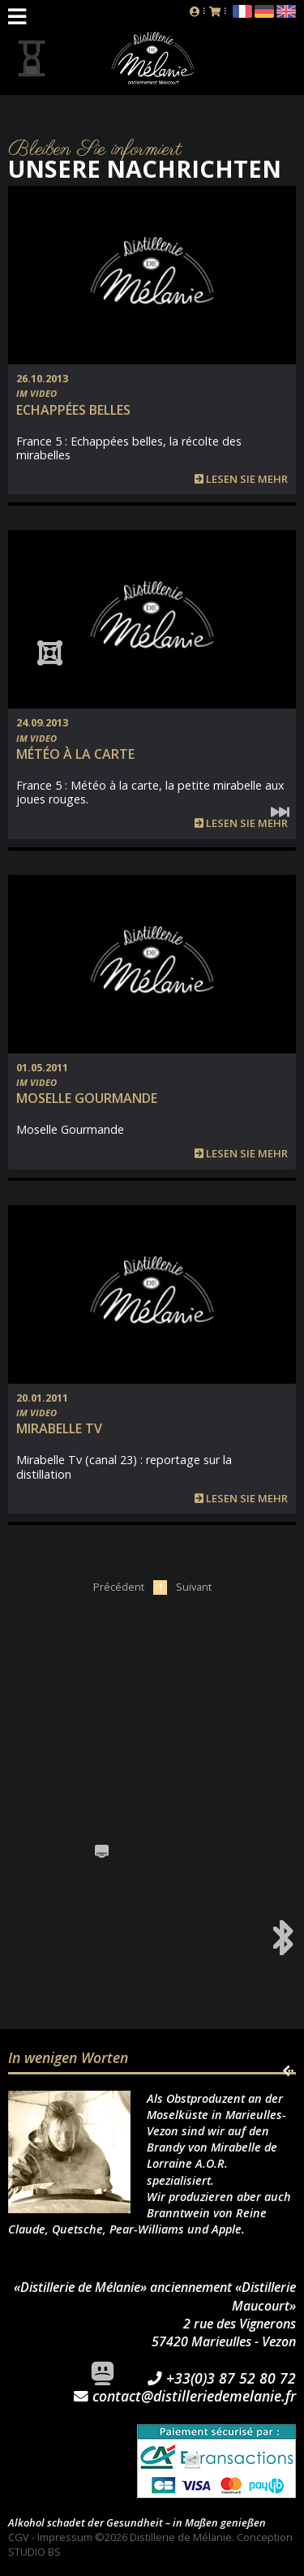  I want to click on indicates a virtual machine or appliance file, so click(49, 653).